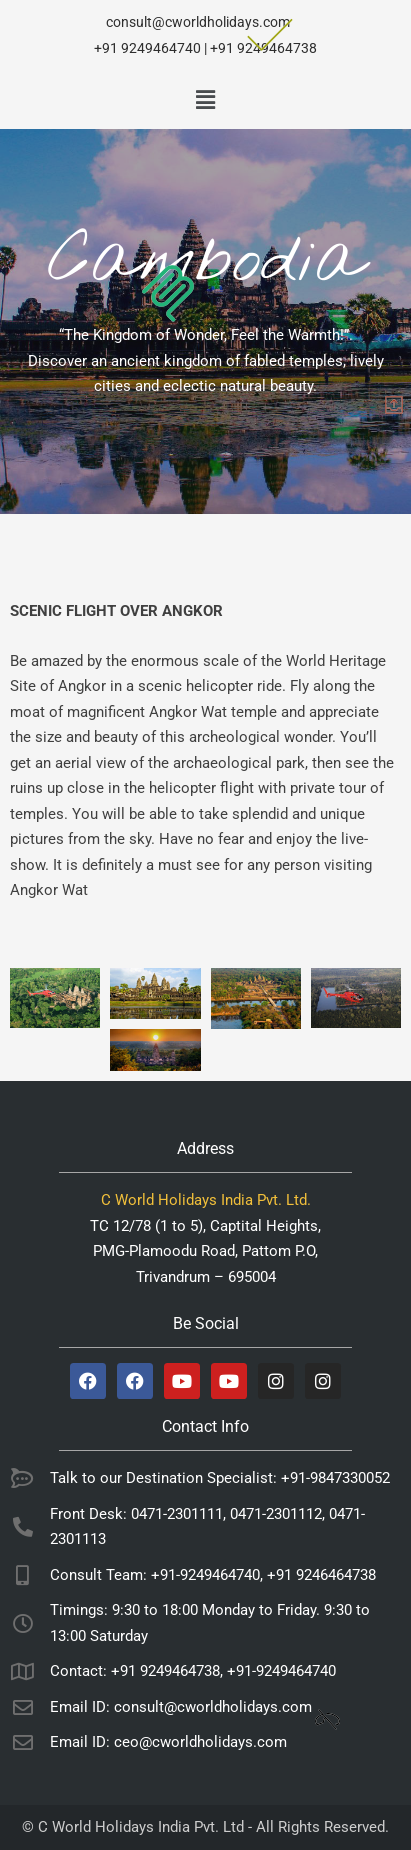 The width and height of the screenshot is (411, 1850). I want to click on confirm or submit an action, so click(269, 33).